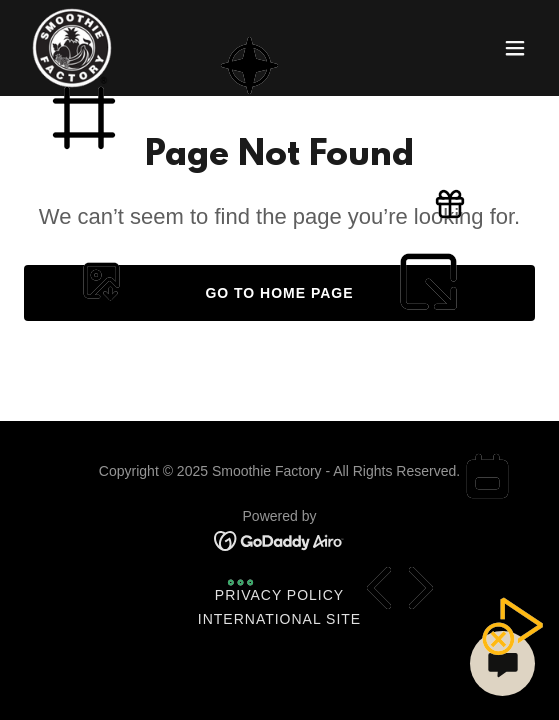  I want to click on view or edit source code, so click(400, 588).